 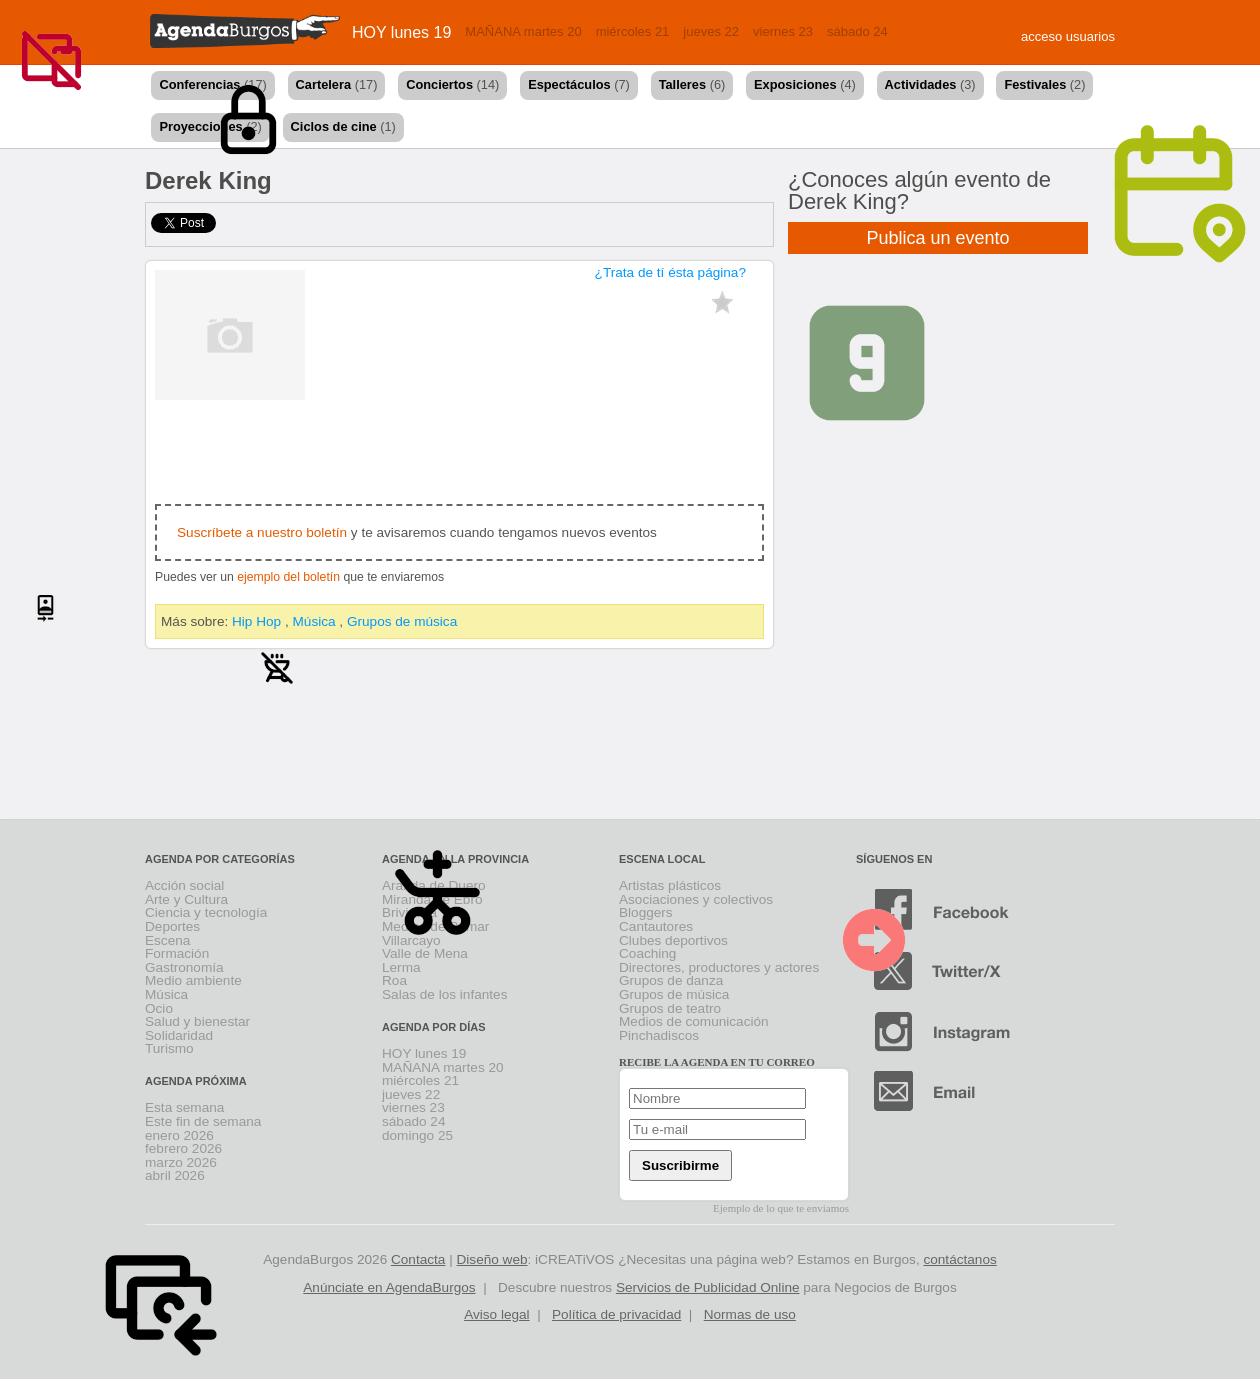 What do you see at coordinates (51, 60) in the screenshot?
I see `devices are disconnected or unavailable` at bounding box center [51, 60].